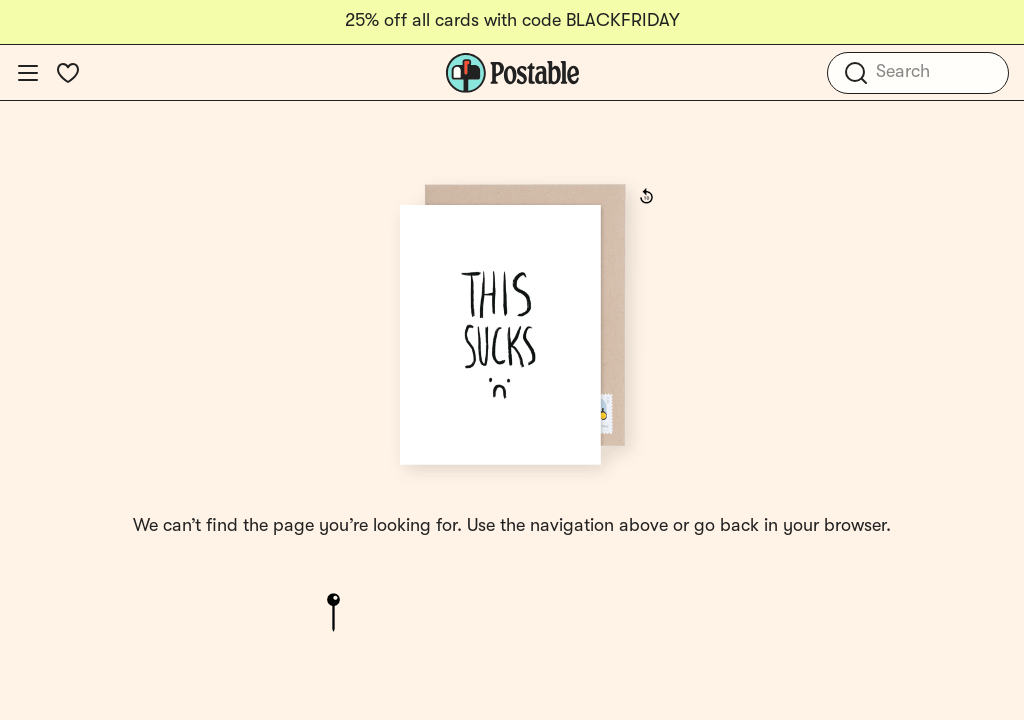  What do you see at coordinates (333, 612) in the screenshot?
I see `pin an item to keep it visible` at bounding box center [333, 612].